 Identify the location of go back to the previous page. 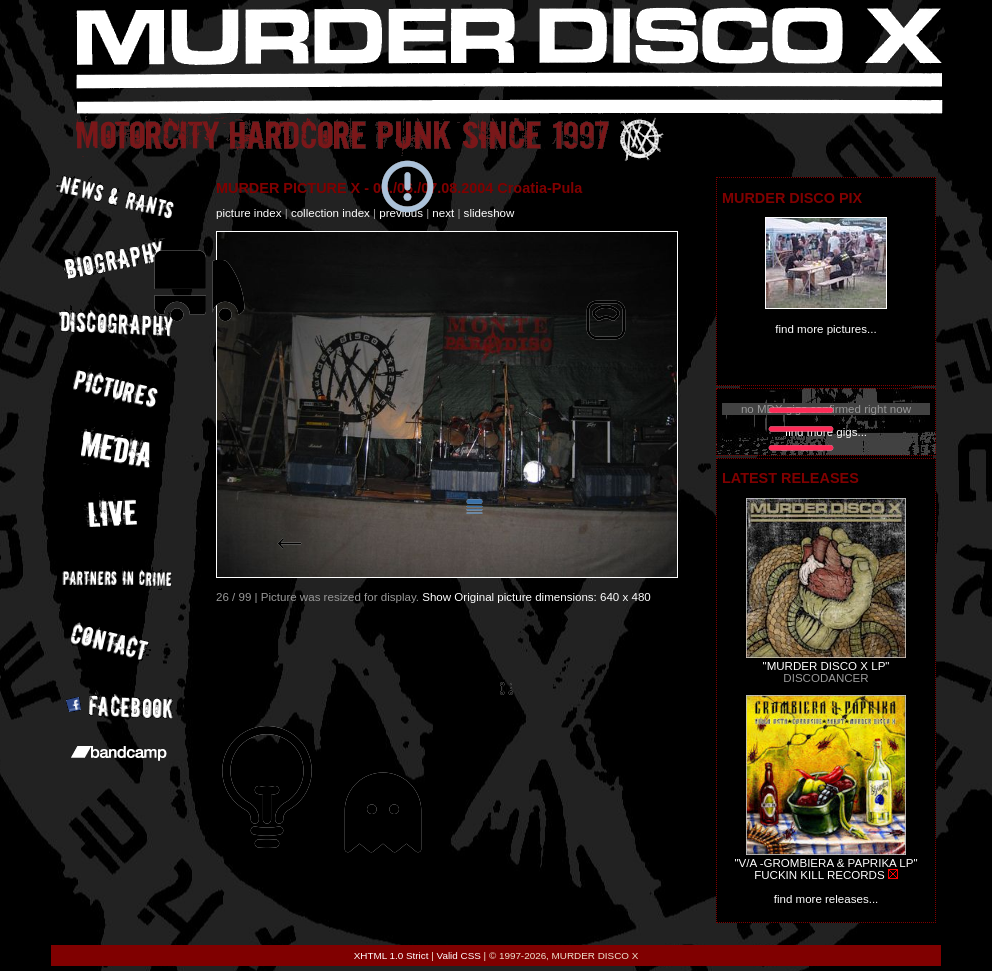
(289, 543).